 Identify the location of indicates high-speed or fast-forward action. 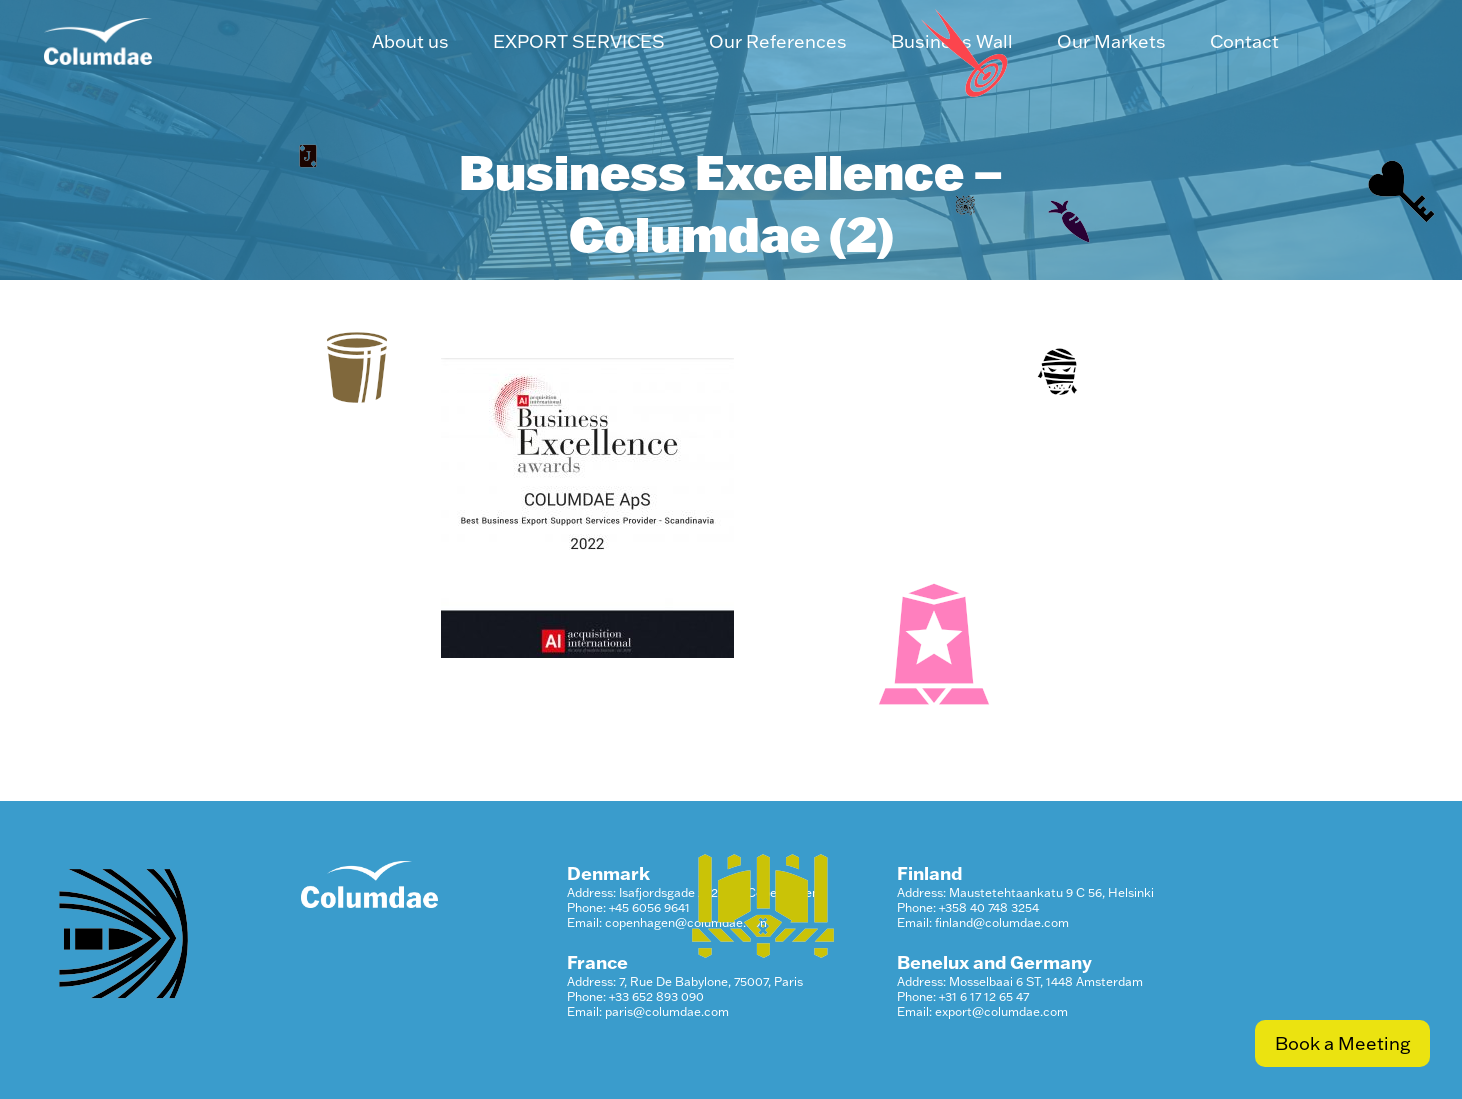
(123, 933).